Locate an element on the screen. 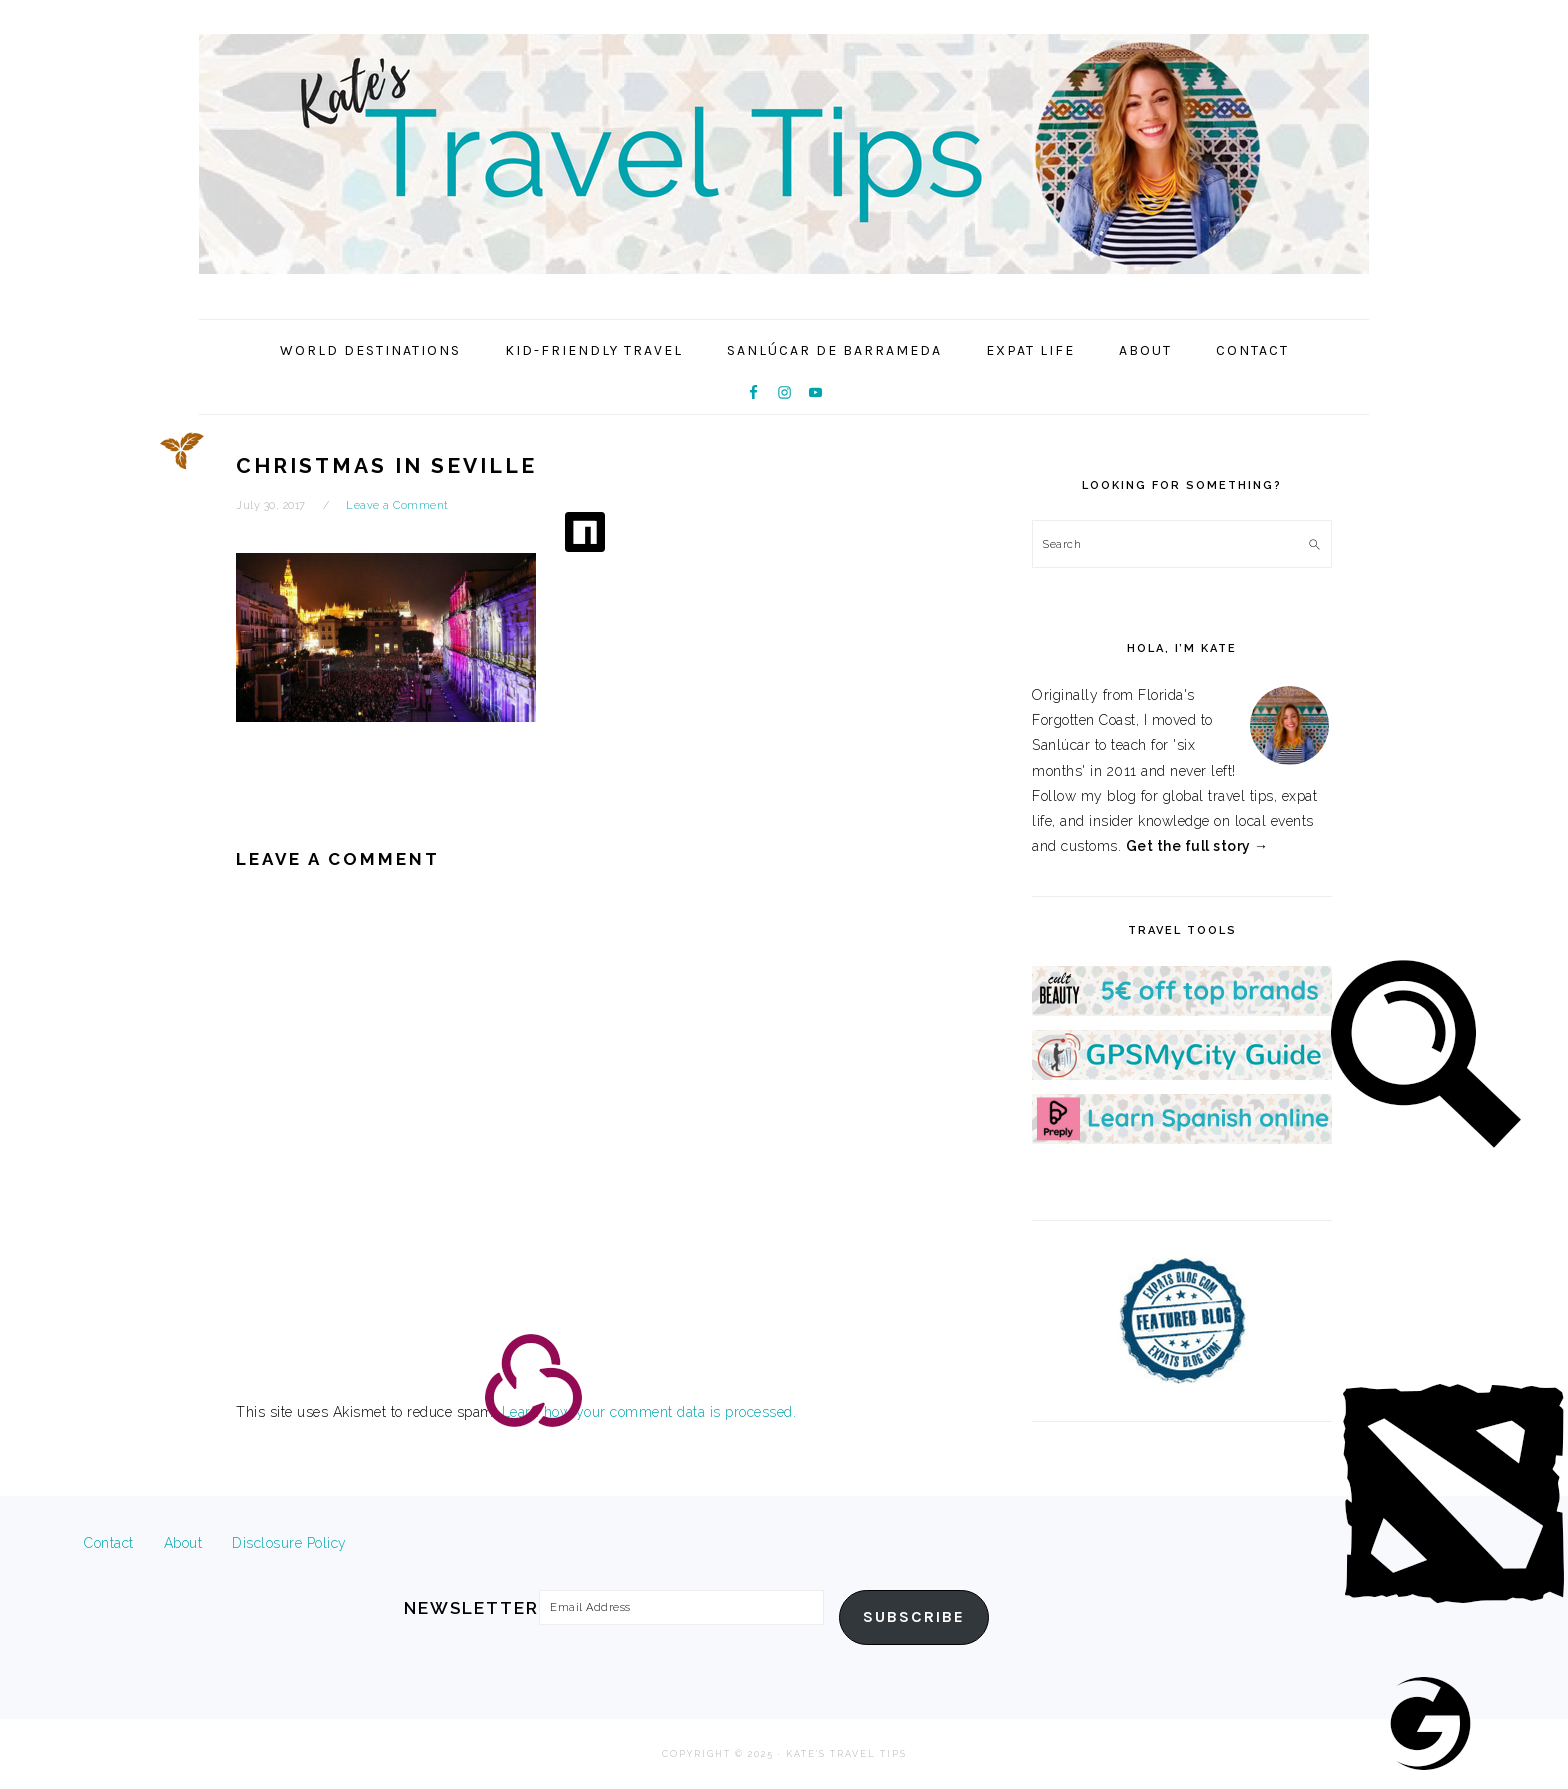 This screenshot has width=1568, height=1789. npm package manager logo is located at coordinates (585, 532).